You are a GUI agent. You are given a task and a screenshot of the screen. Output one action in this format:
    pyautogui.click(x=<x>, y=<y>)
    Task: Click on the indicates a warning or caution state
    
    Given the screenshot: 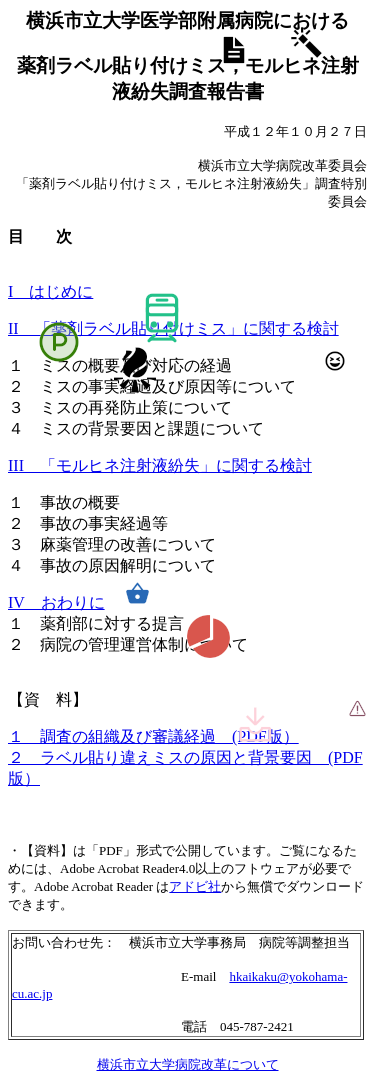 What is the action you would take?
    pyautogui.click(x=357, y=708)
    